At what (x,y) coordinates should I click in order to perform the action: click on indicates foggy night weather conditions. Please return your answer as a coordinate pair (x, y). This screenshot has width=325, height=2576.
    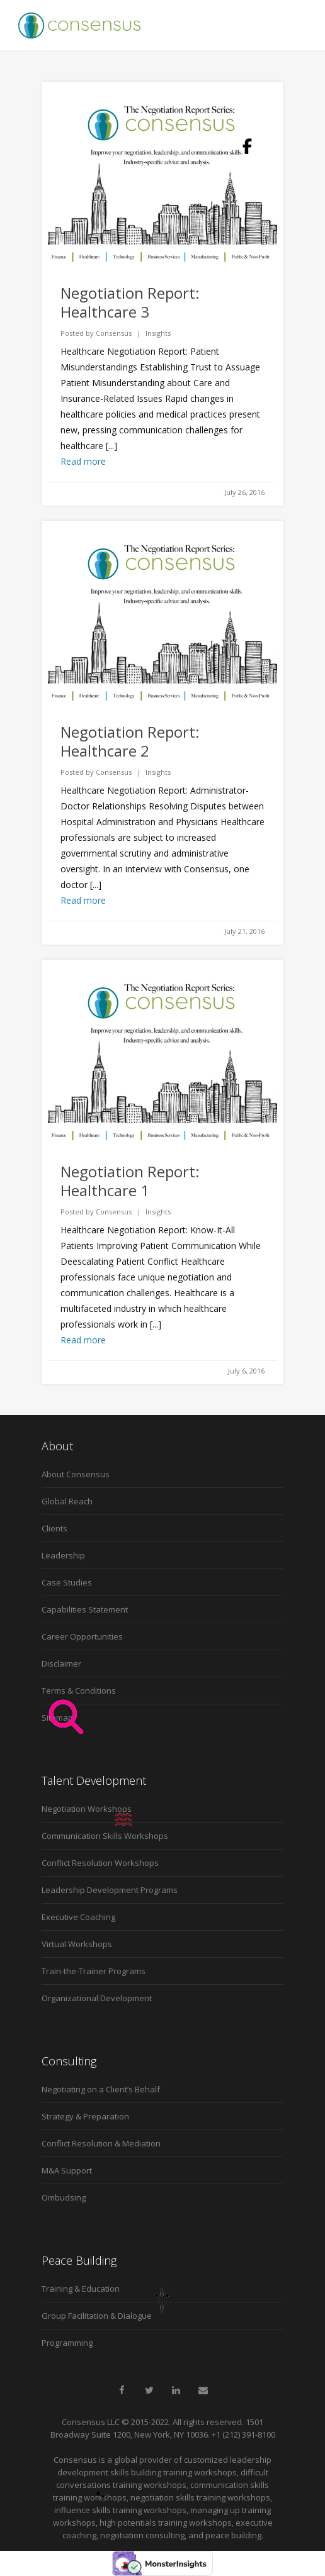
    Looking at the image, I should click on (100, 2494).